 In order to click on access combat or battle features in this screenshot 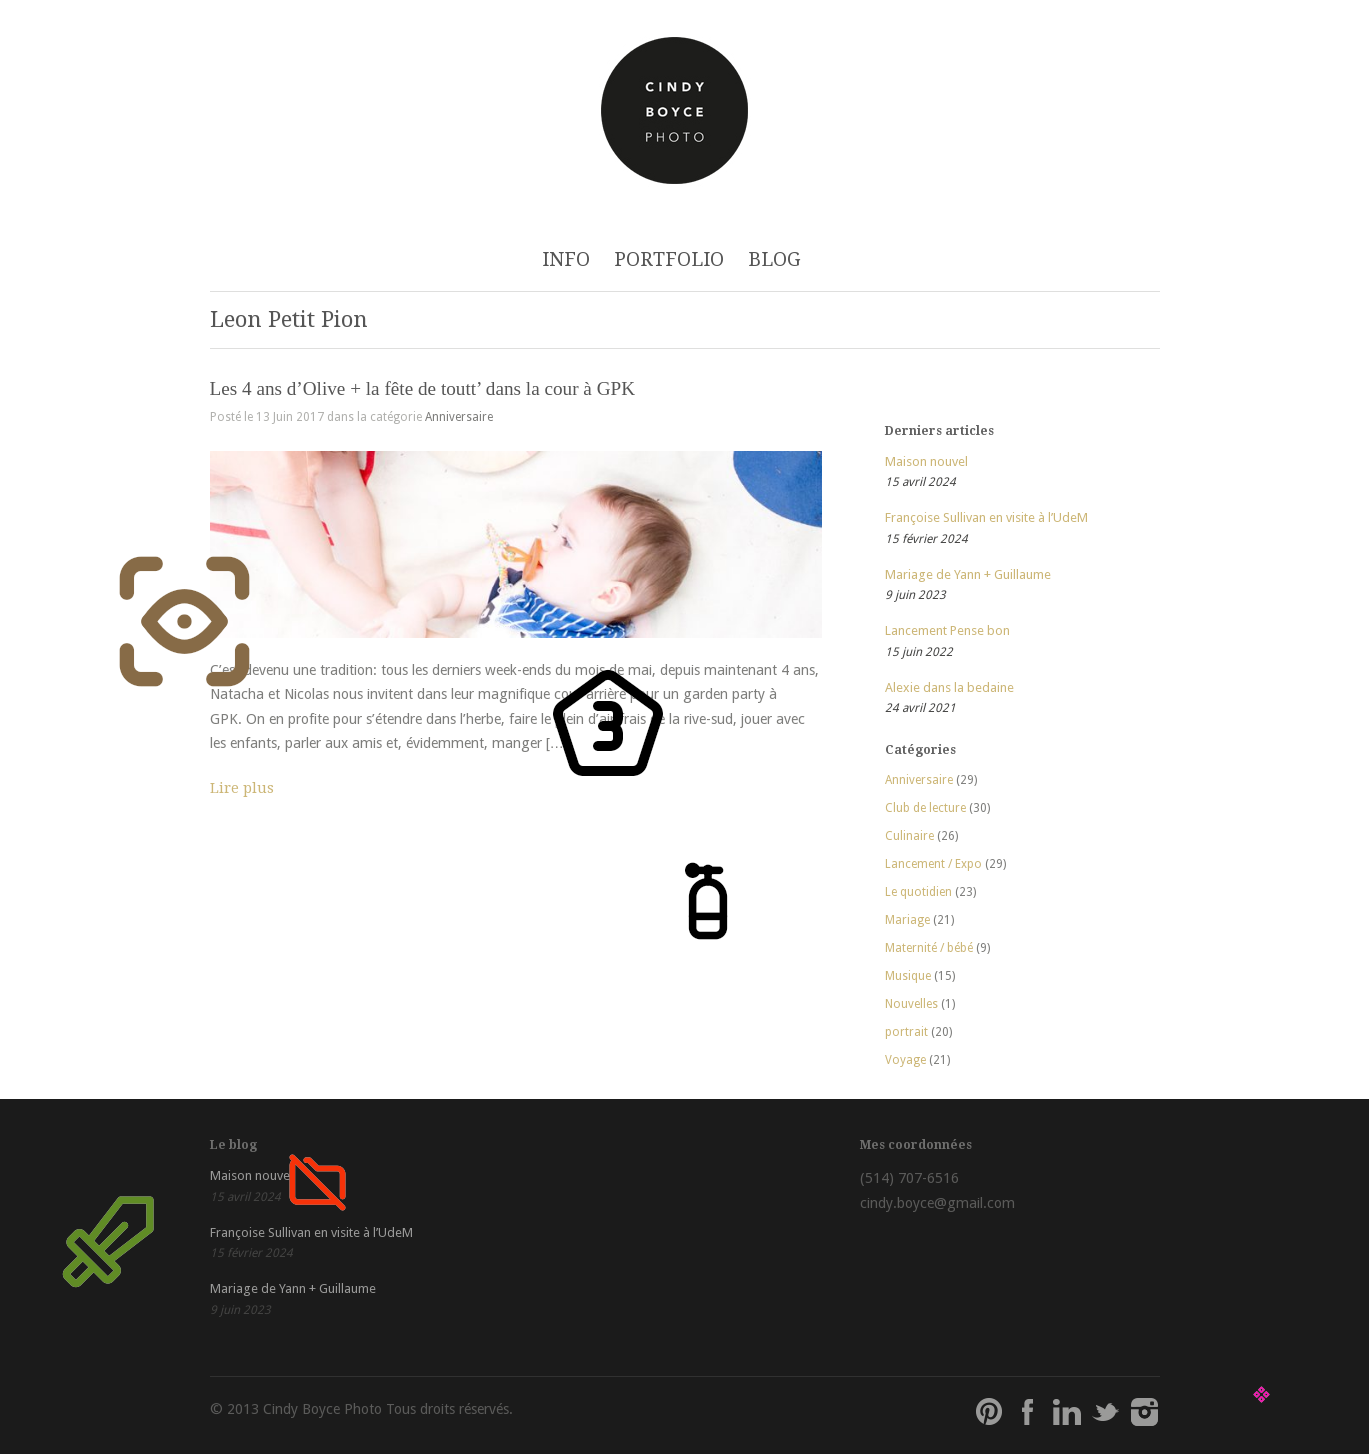, I will do `click(110, 1240)`.